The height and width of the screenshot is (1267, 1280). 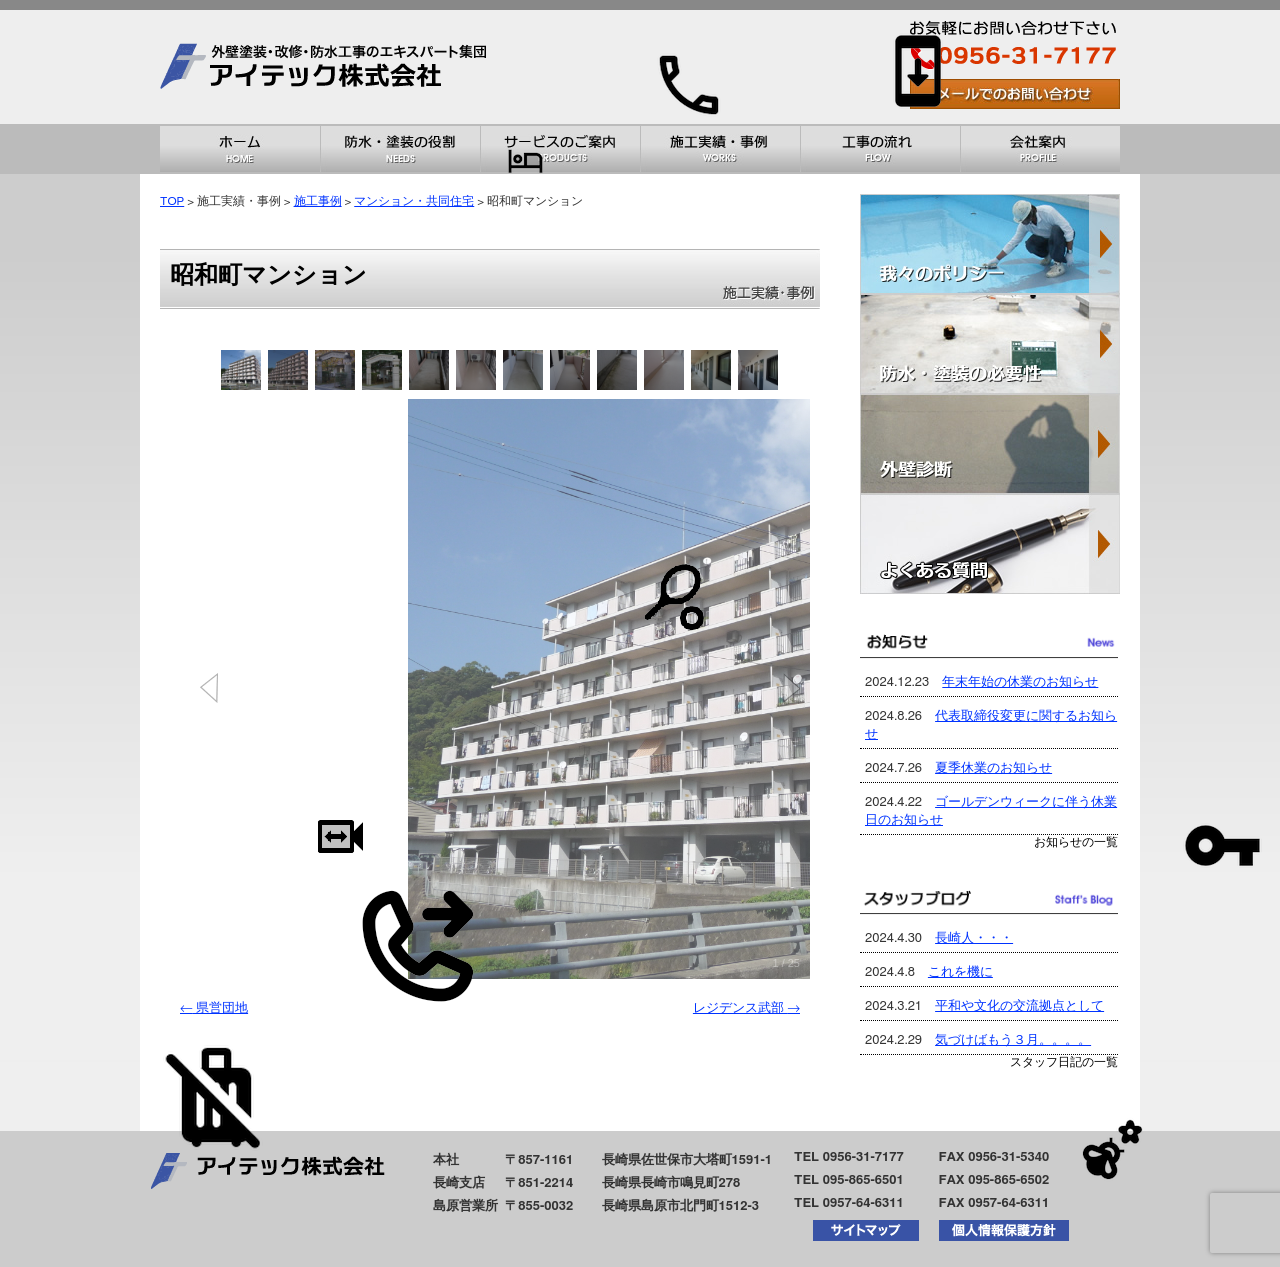 What do you see at coordinates (1222, 845) in the screenshot?
I see `access VPN or secure connection settings` at bounding box center [1222, 845].